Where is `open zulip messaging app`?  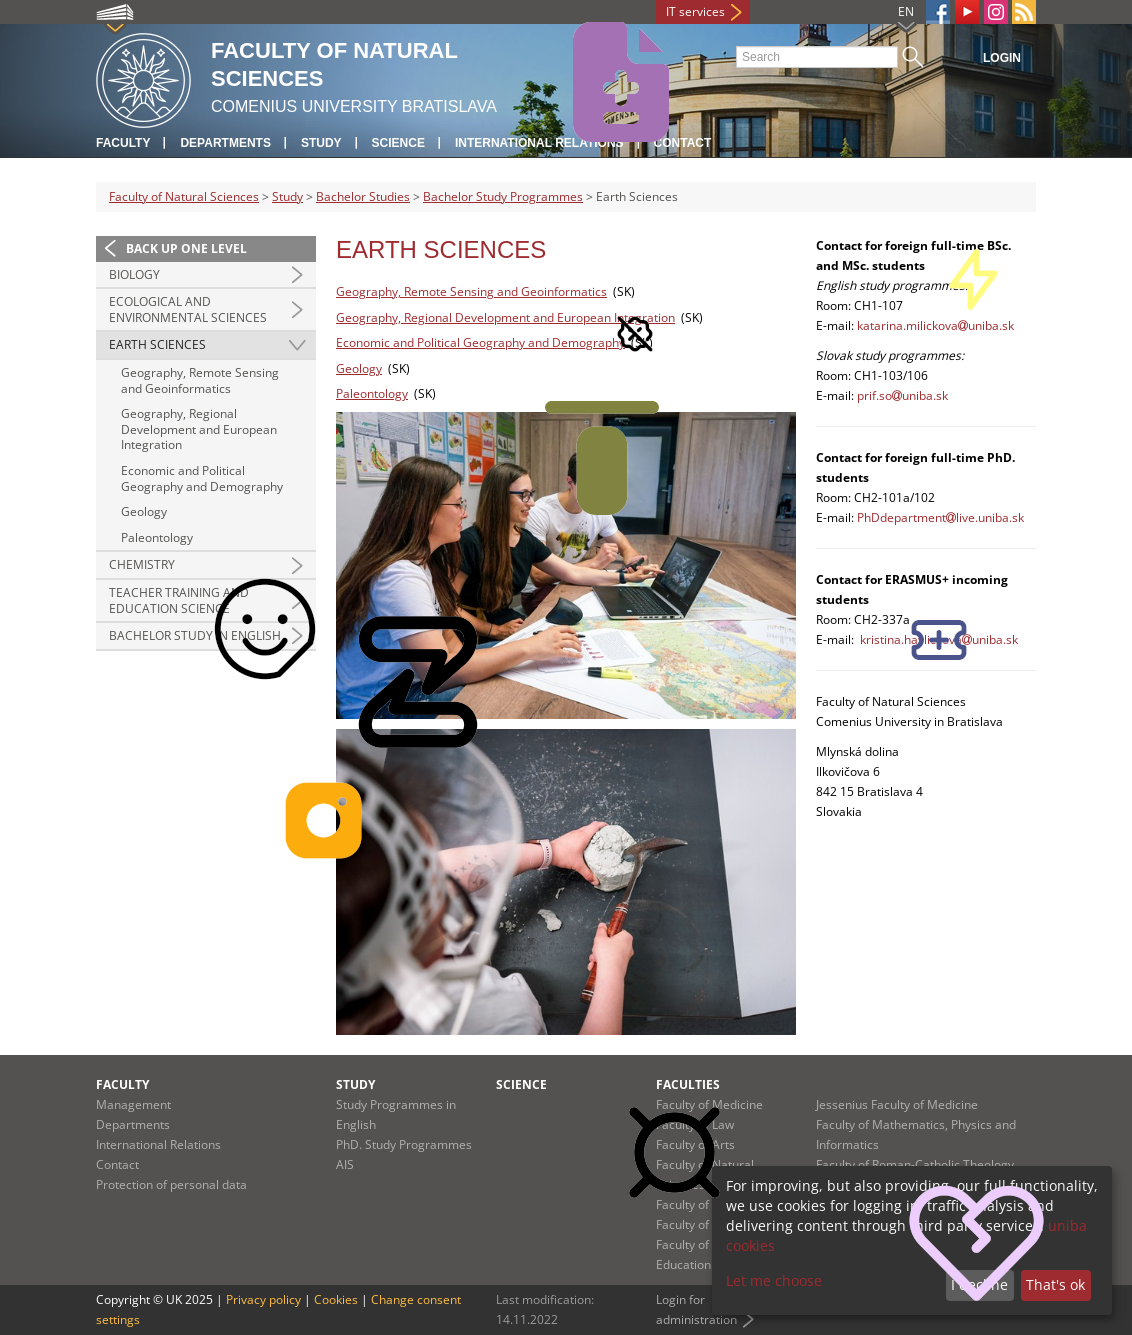 open zulip messaging app is located at coordinates (418, 682).